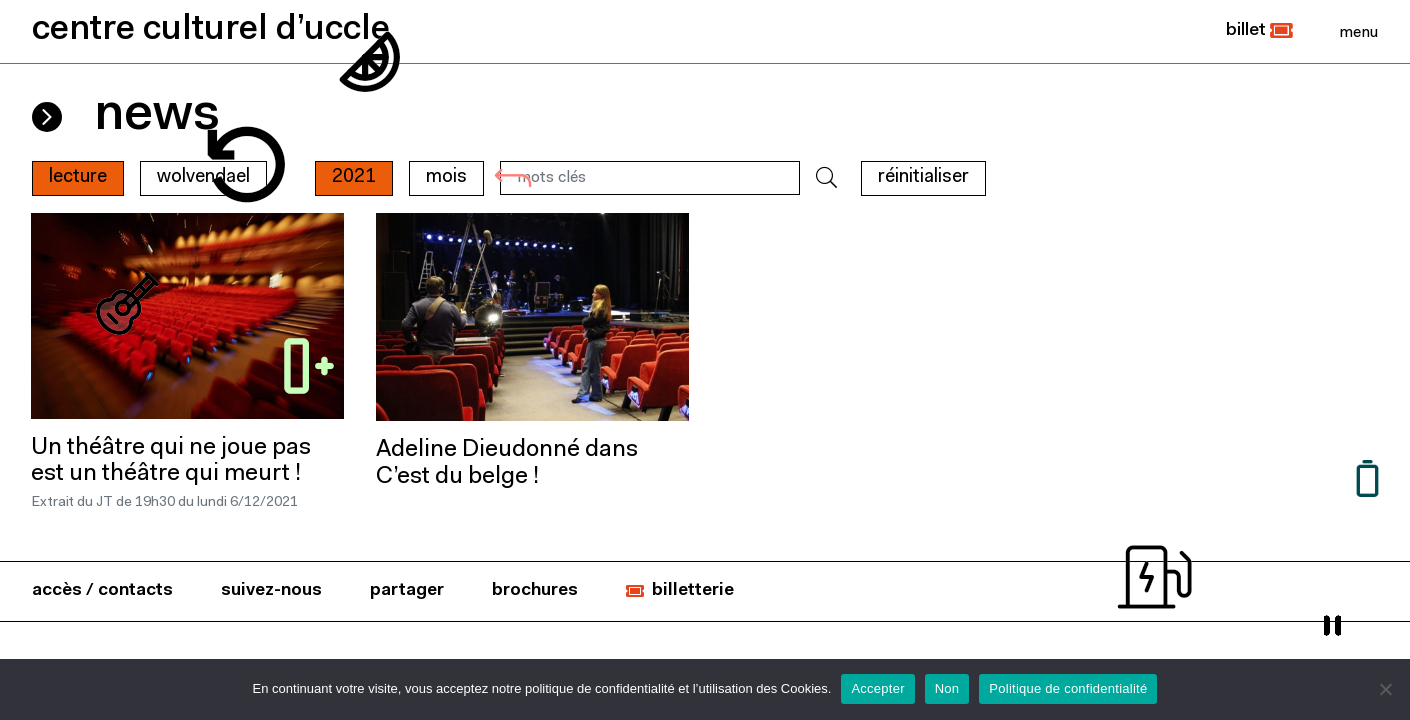 The image size is (1410, 720). I want to click on find nearby electric vehicle charging stations, so click(1152, 577).